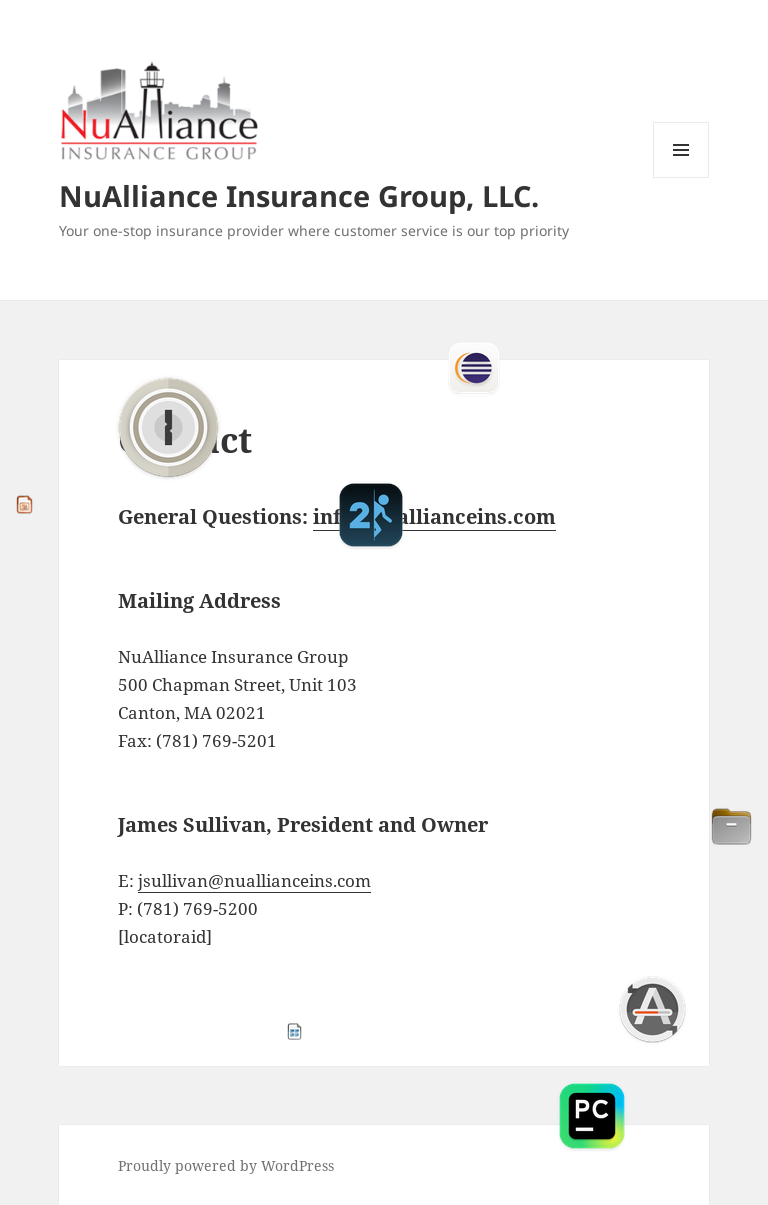 This screenshot has height=1205, width=768. Describe the element at coordinates (592, 1116) in the screenshot. I see `open PyCharm IDE` at that location.